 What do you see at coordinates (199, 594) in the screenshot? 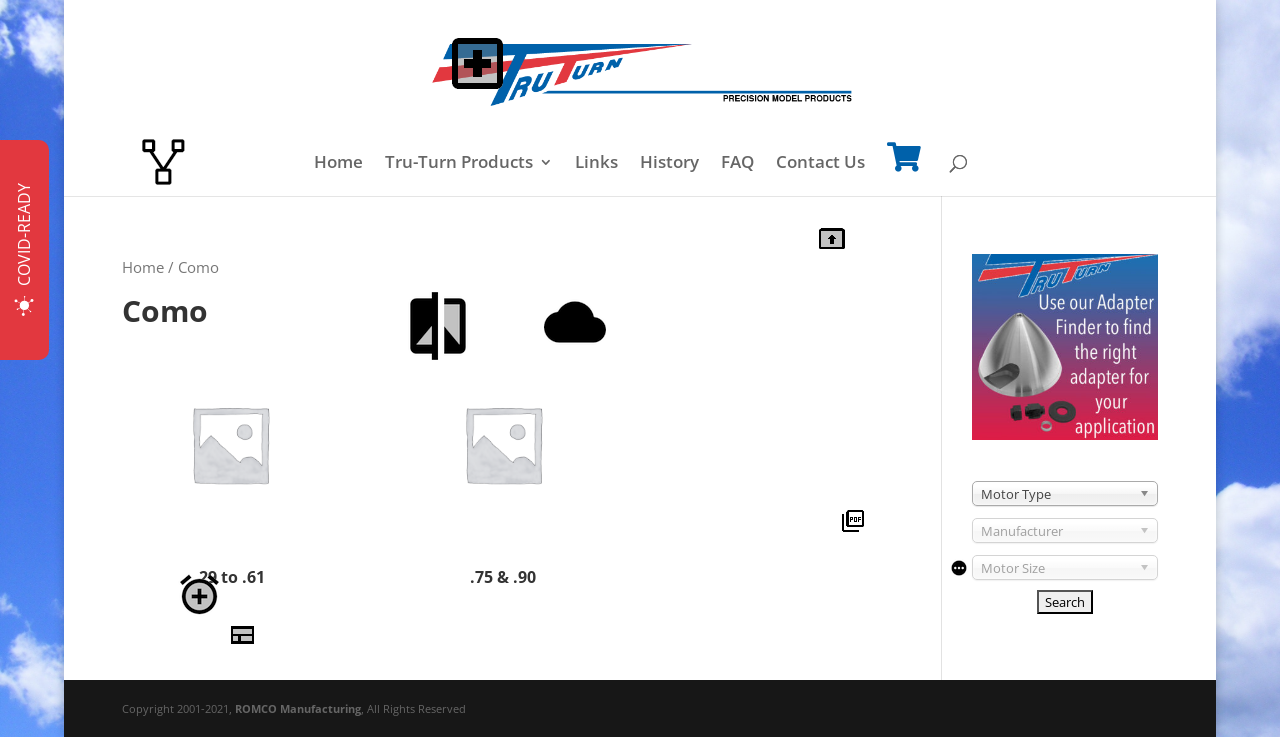
I see `add a new alarm` at bounding box center [199, 594].